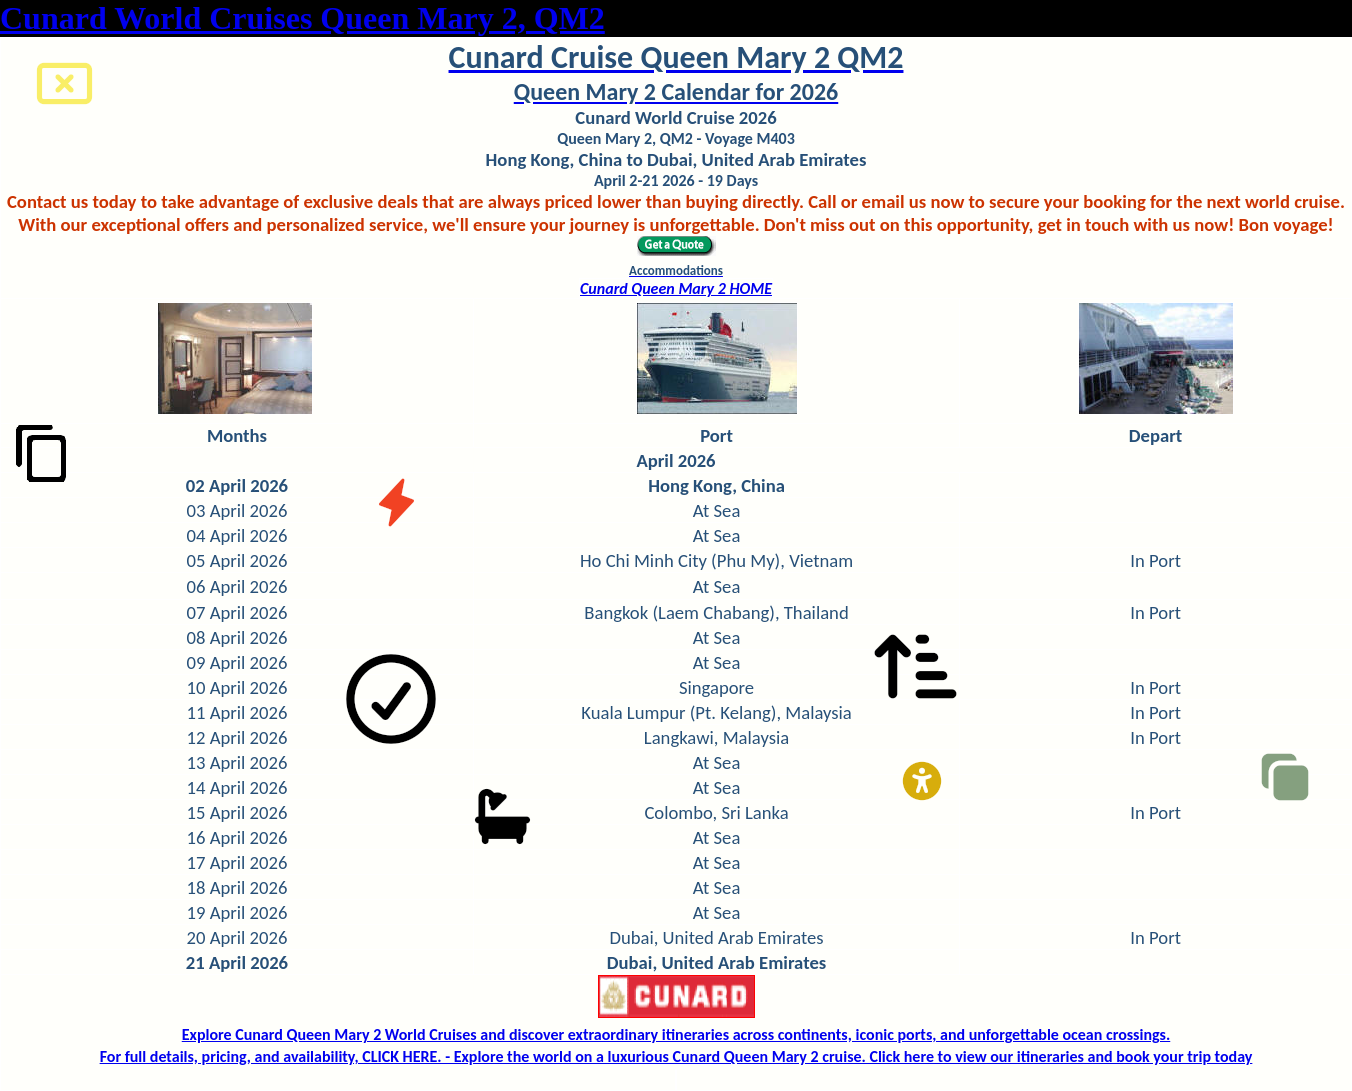 Image resolution: width=1352 pixels, height=1091 pixels. Describe the element at coordinates (64, 83) in the screenshot. I see `close or dismiss a window` at that location.